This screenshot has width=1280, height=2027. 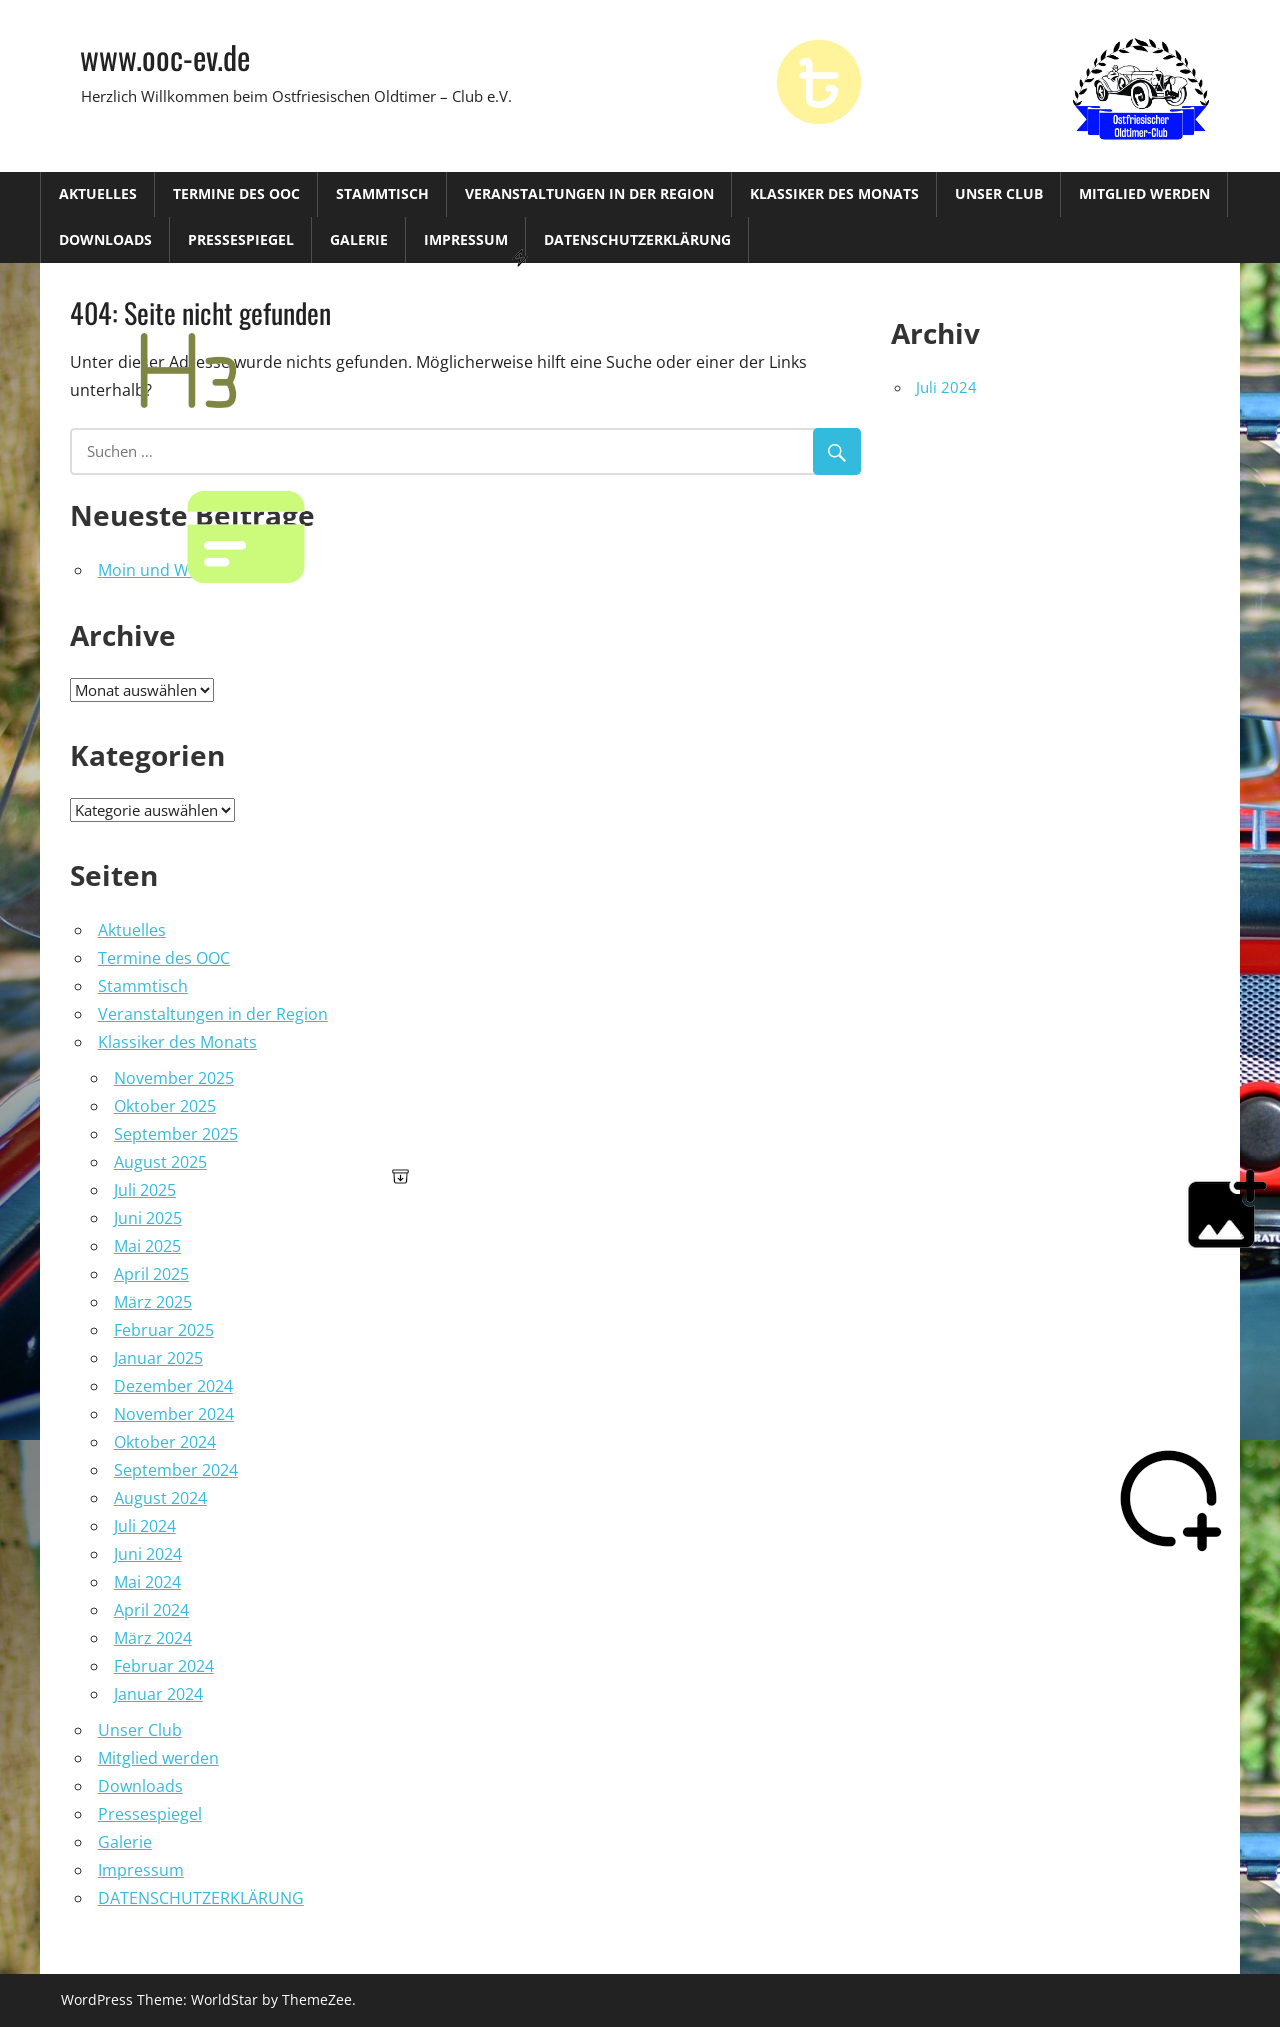 What do you see at coordinates (188, 370) in the screenshot?
I see `format text as heading level 3` at bounding box center [188, 370].